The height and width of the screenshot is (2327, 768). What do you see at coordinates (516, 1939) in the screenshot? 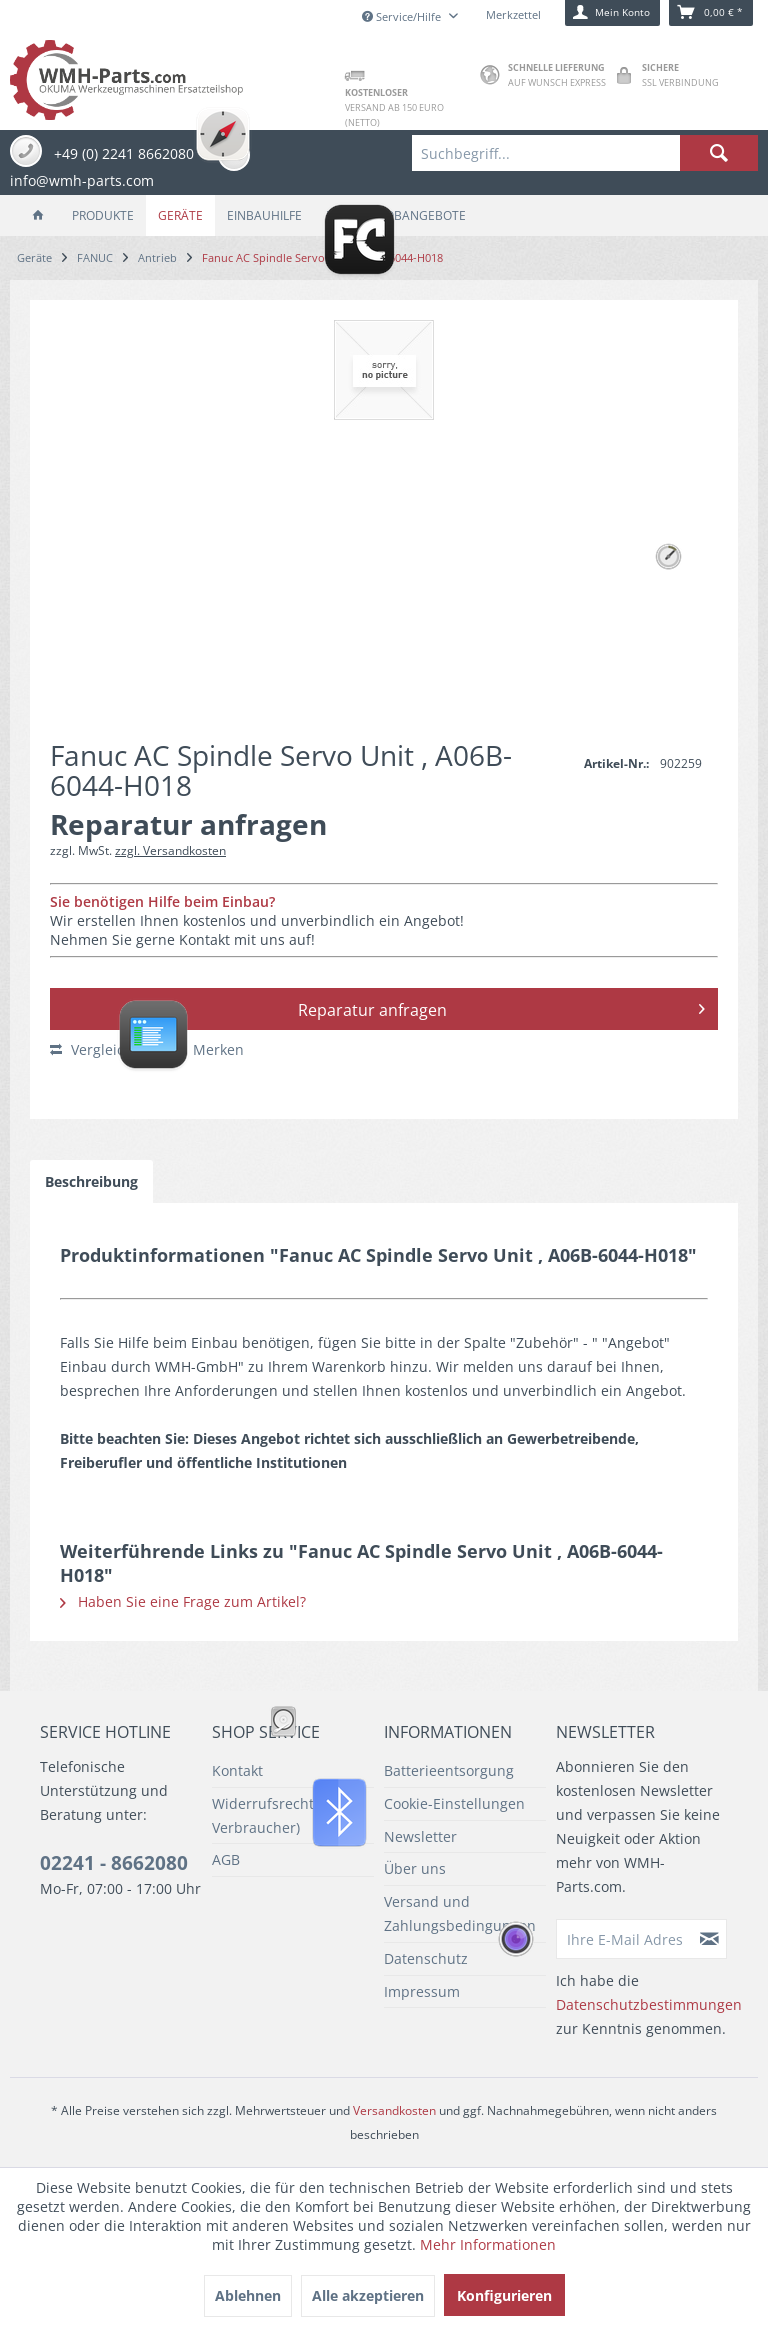
I see `open the camera app to take photos or videos` at bounding box center [516, 1939].